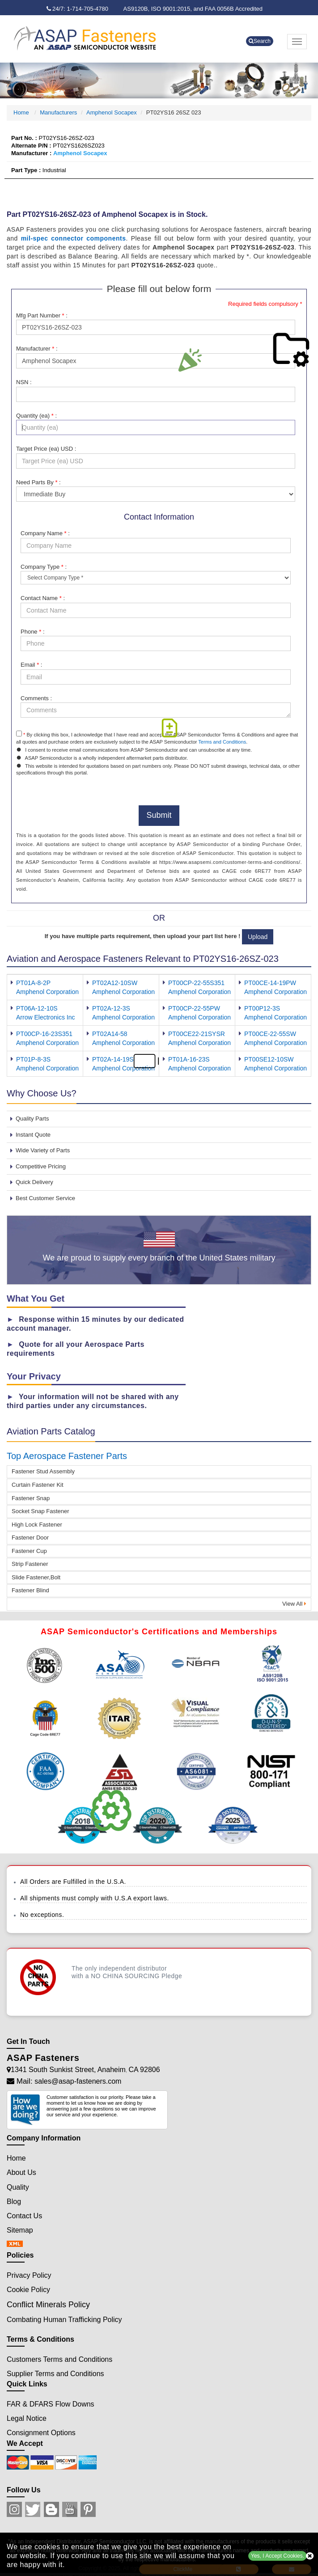 This screenshot has height=2576, width=318. What do you see at coordinates (170, 728) in the screenshot?
I see `view file differences or changes` at bounding box center [170, 728].